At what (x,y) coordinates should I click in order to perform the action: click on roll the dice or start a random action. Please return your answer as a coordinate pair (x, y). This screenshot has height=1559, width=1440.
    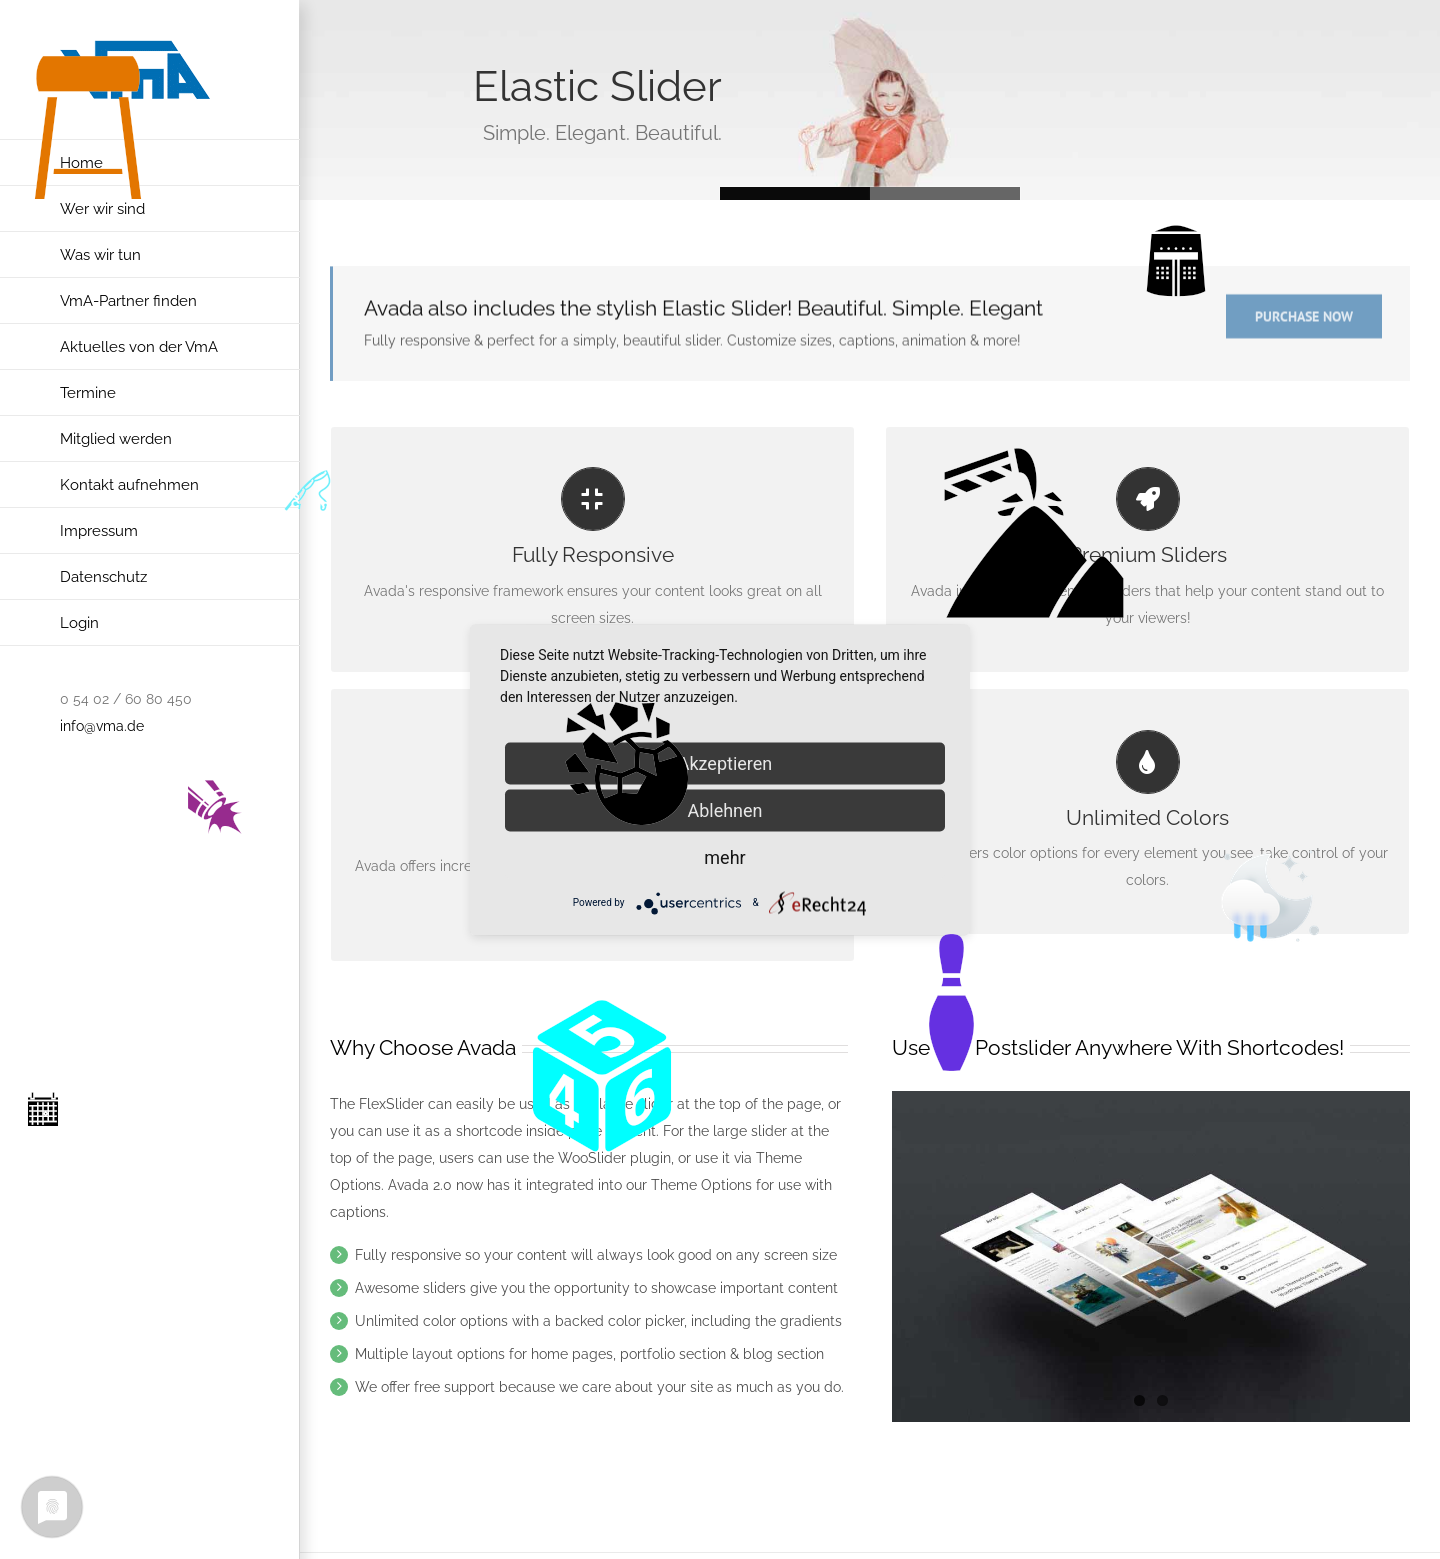
    Looking at the image, I should click on (602, 1077).